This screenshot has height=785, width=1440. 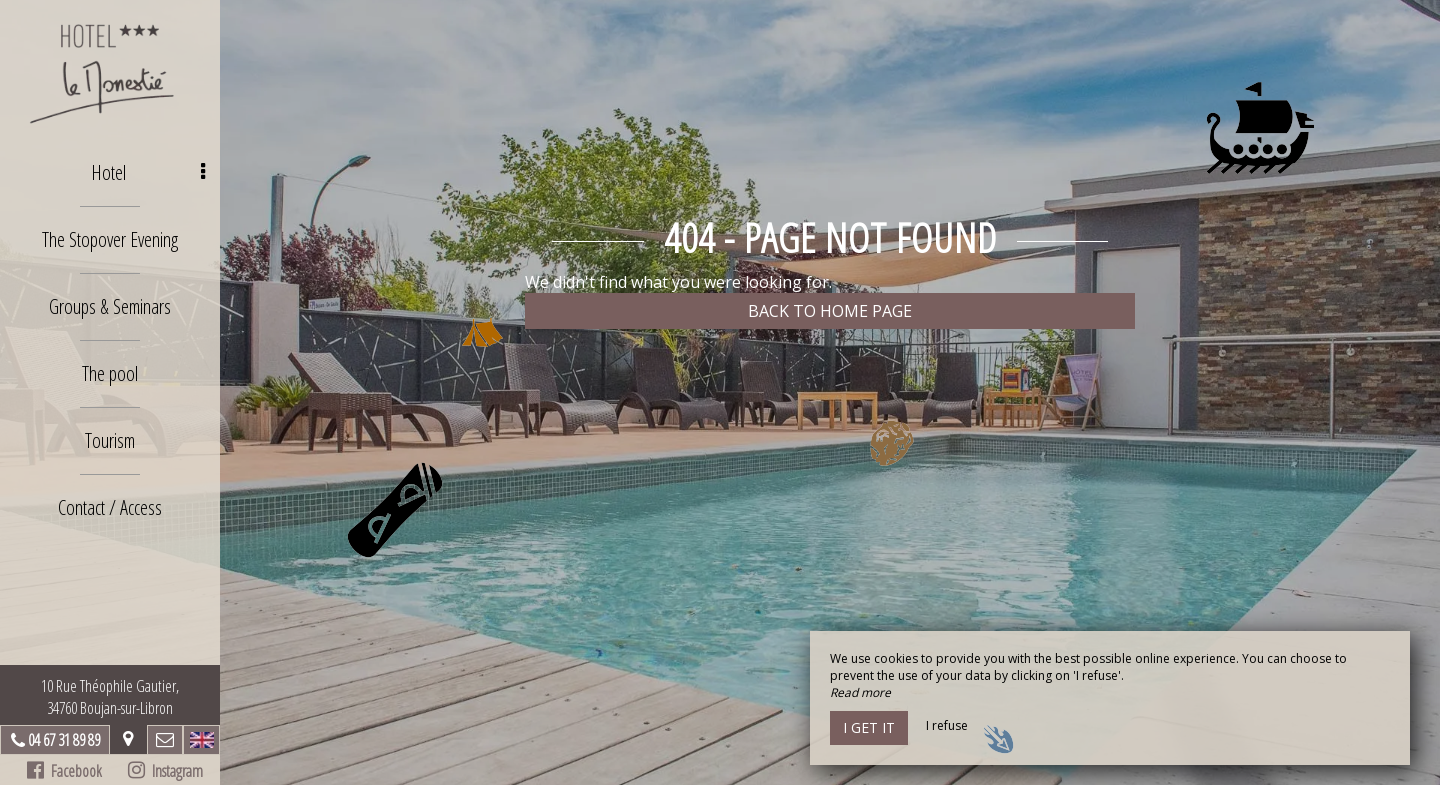 What do you see at coordinates (482, 332) in the screenshot?
I see `access camping or outdoor activity features` at bounding box center [482, 332].